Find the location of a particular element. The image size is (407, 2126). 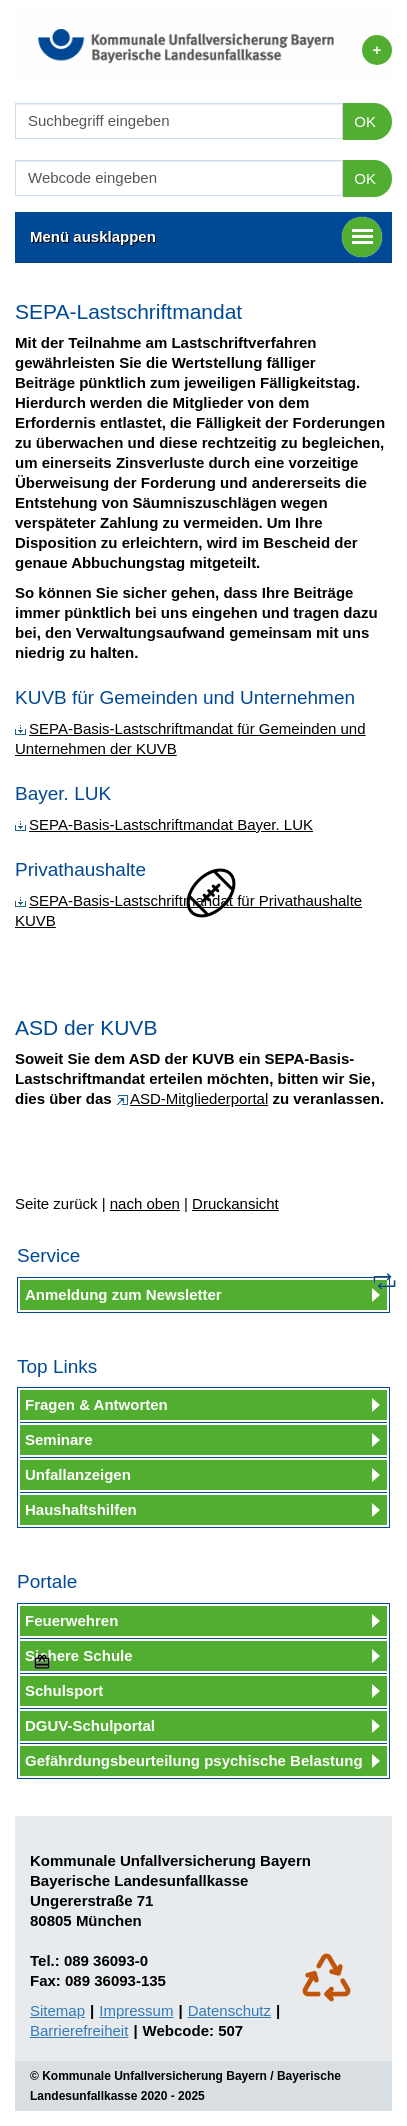

view sports scores or updates is located at coordinates (211, 893).